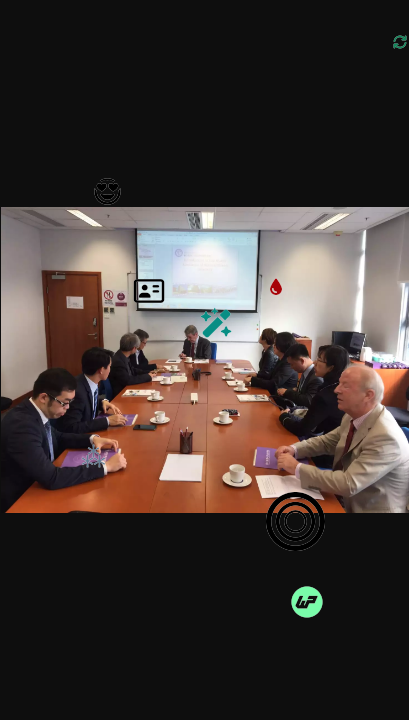 This screenshot has height=720, width=409. I want to click on open zen browser, so click(295, 521).